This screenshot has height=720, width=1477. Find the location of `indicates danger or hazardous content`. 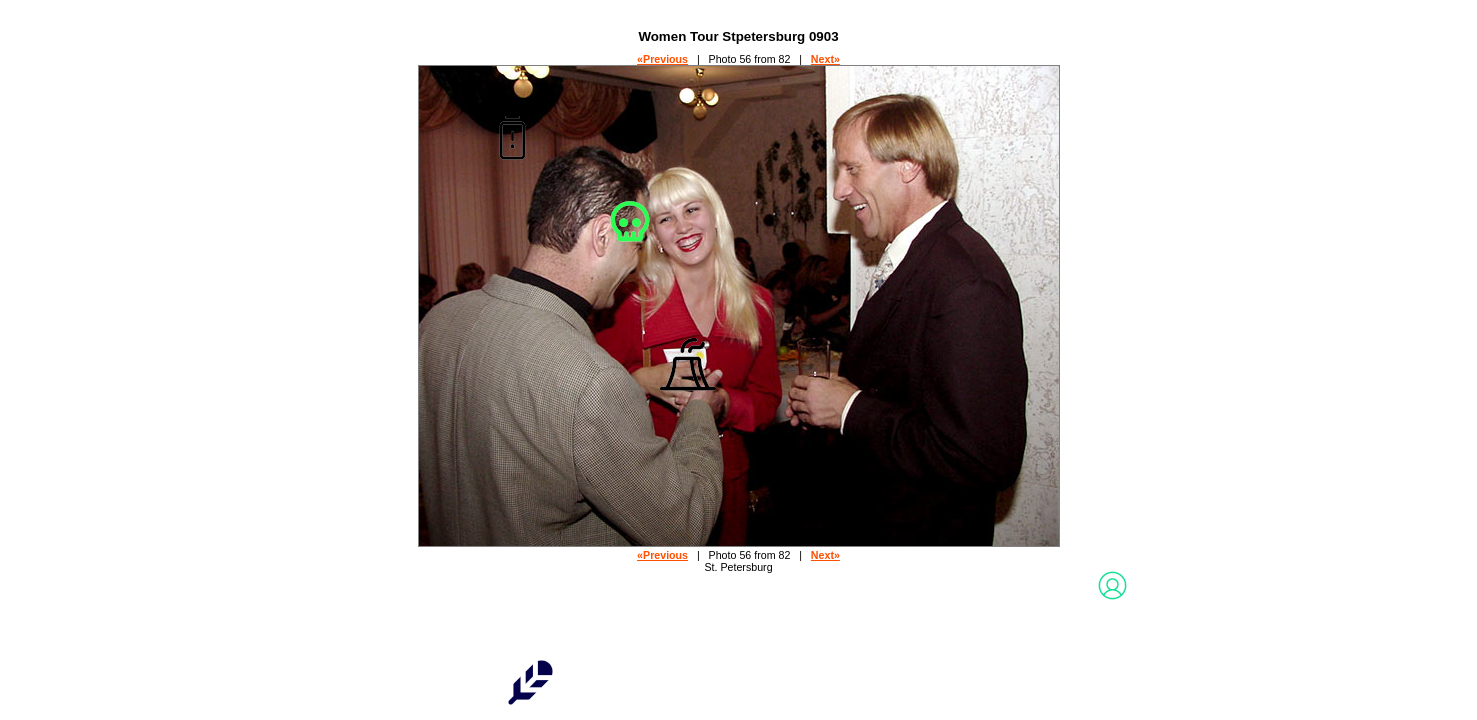

indicates danger or hazardous content is located at coordinates (630, 222).